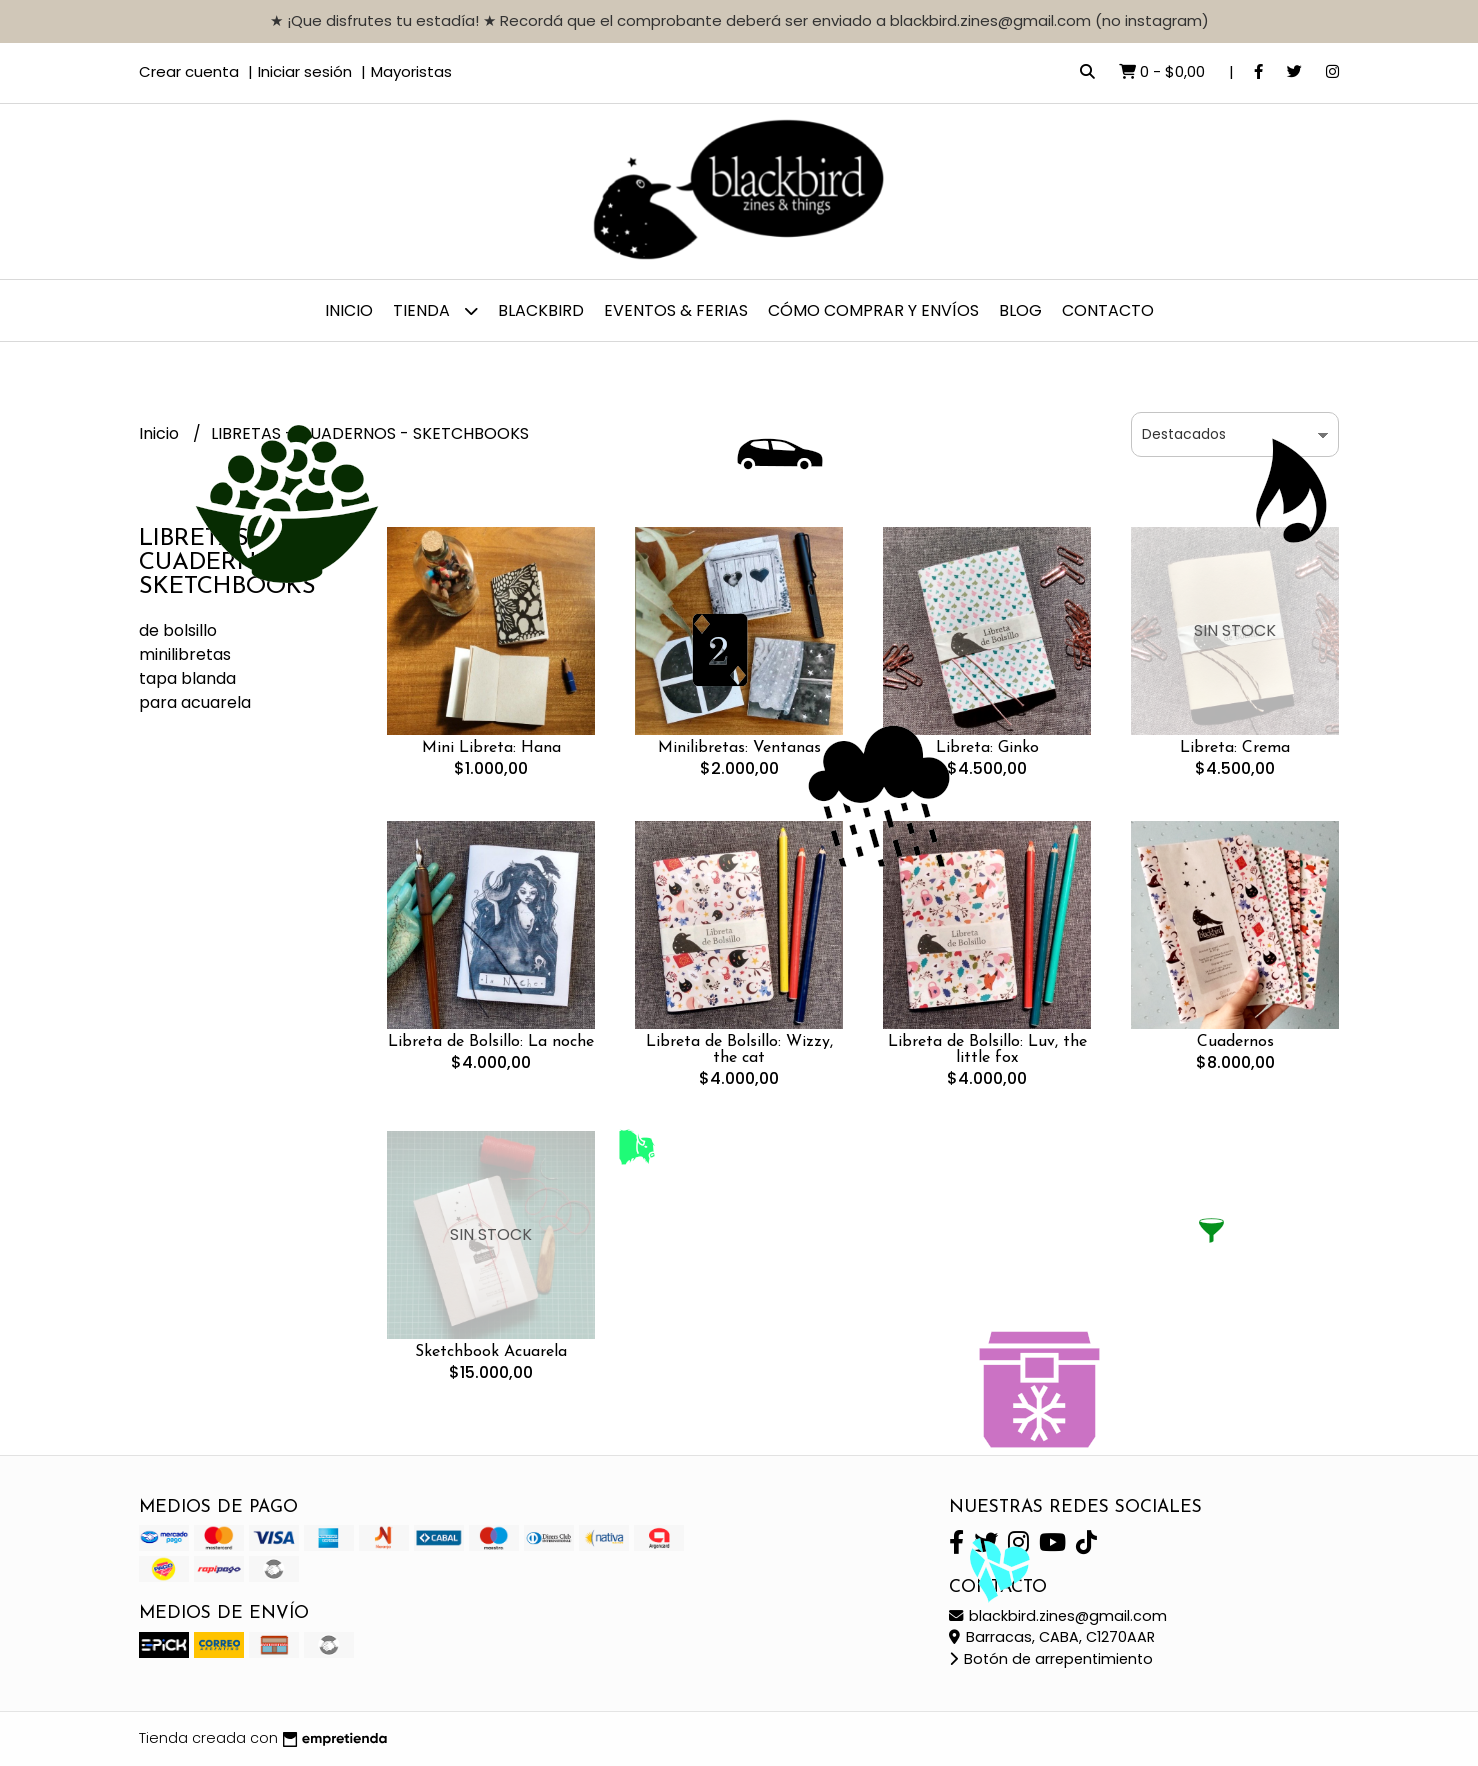  What do you see at coordinates (1039, 1387) in the screenshot?
I see `access cooling or refrigeration settings` at bounding box center [1039, 1387].